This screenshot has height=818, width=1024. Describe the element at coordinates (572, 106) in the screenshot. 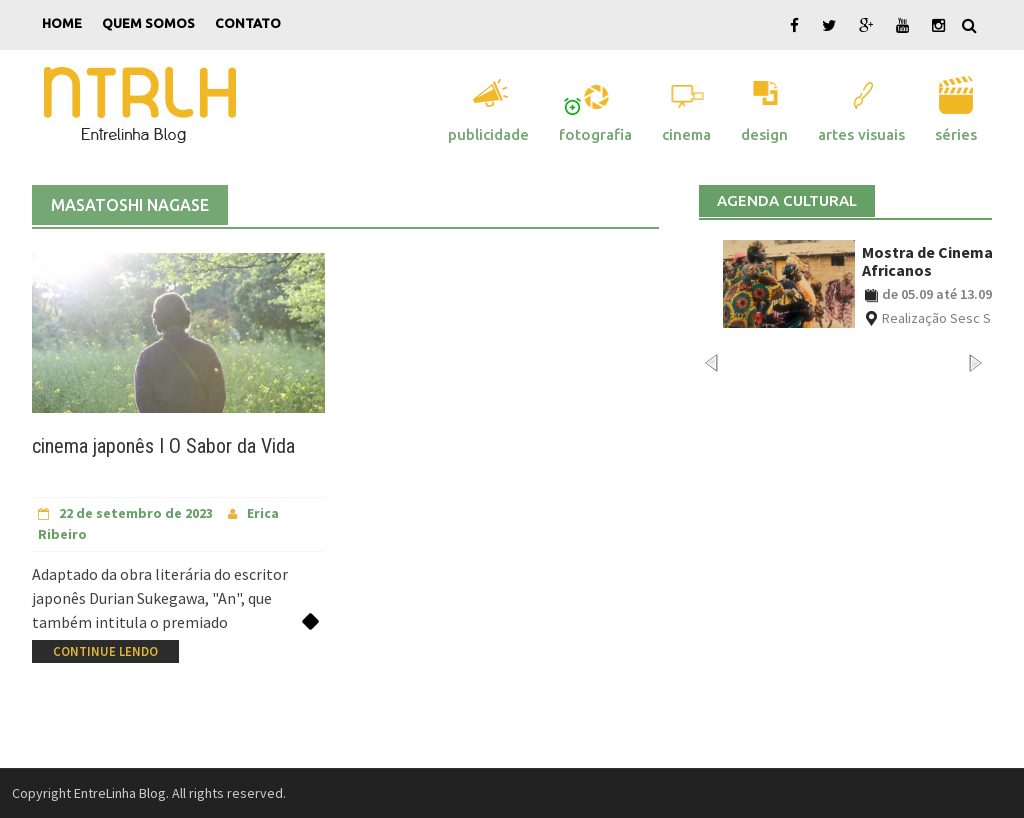

I see `add a new alarm` at that location.